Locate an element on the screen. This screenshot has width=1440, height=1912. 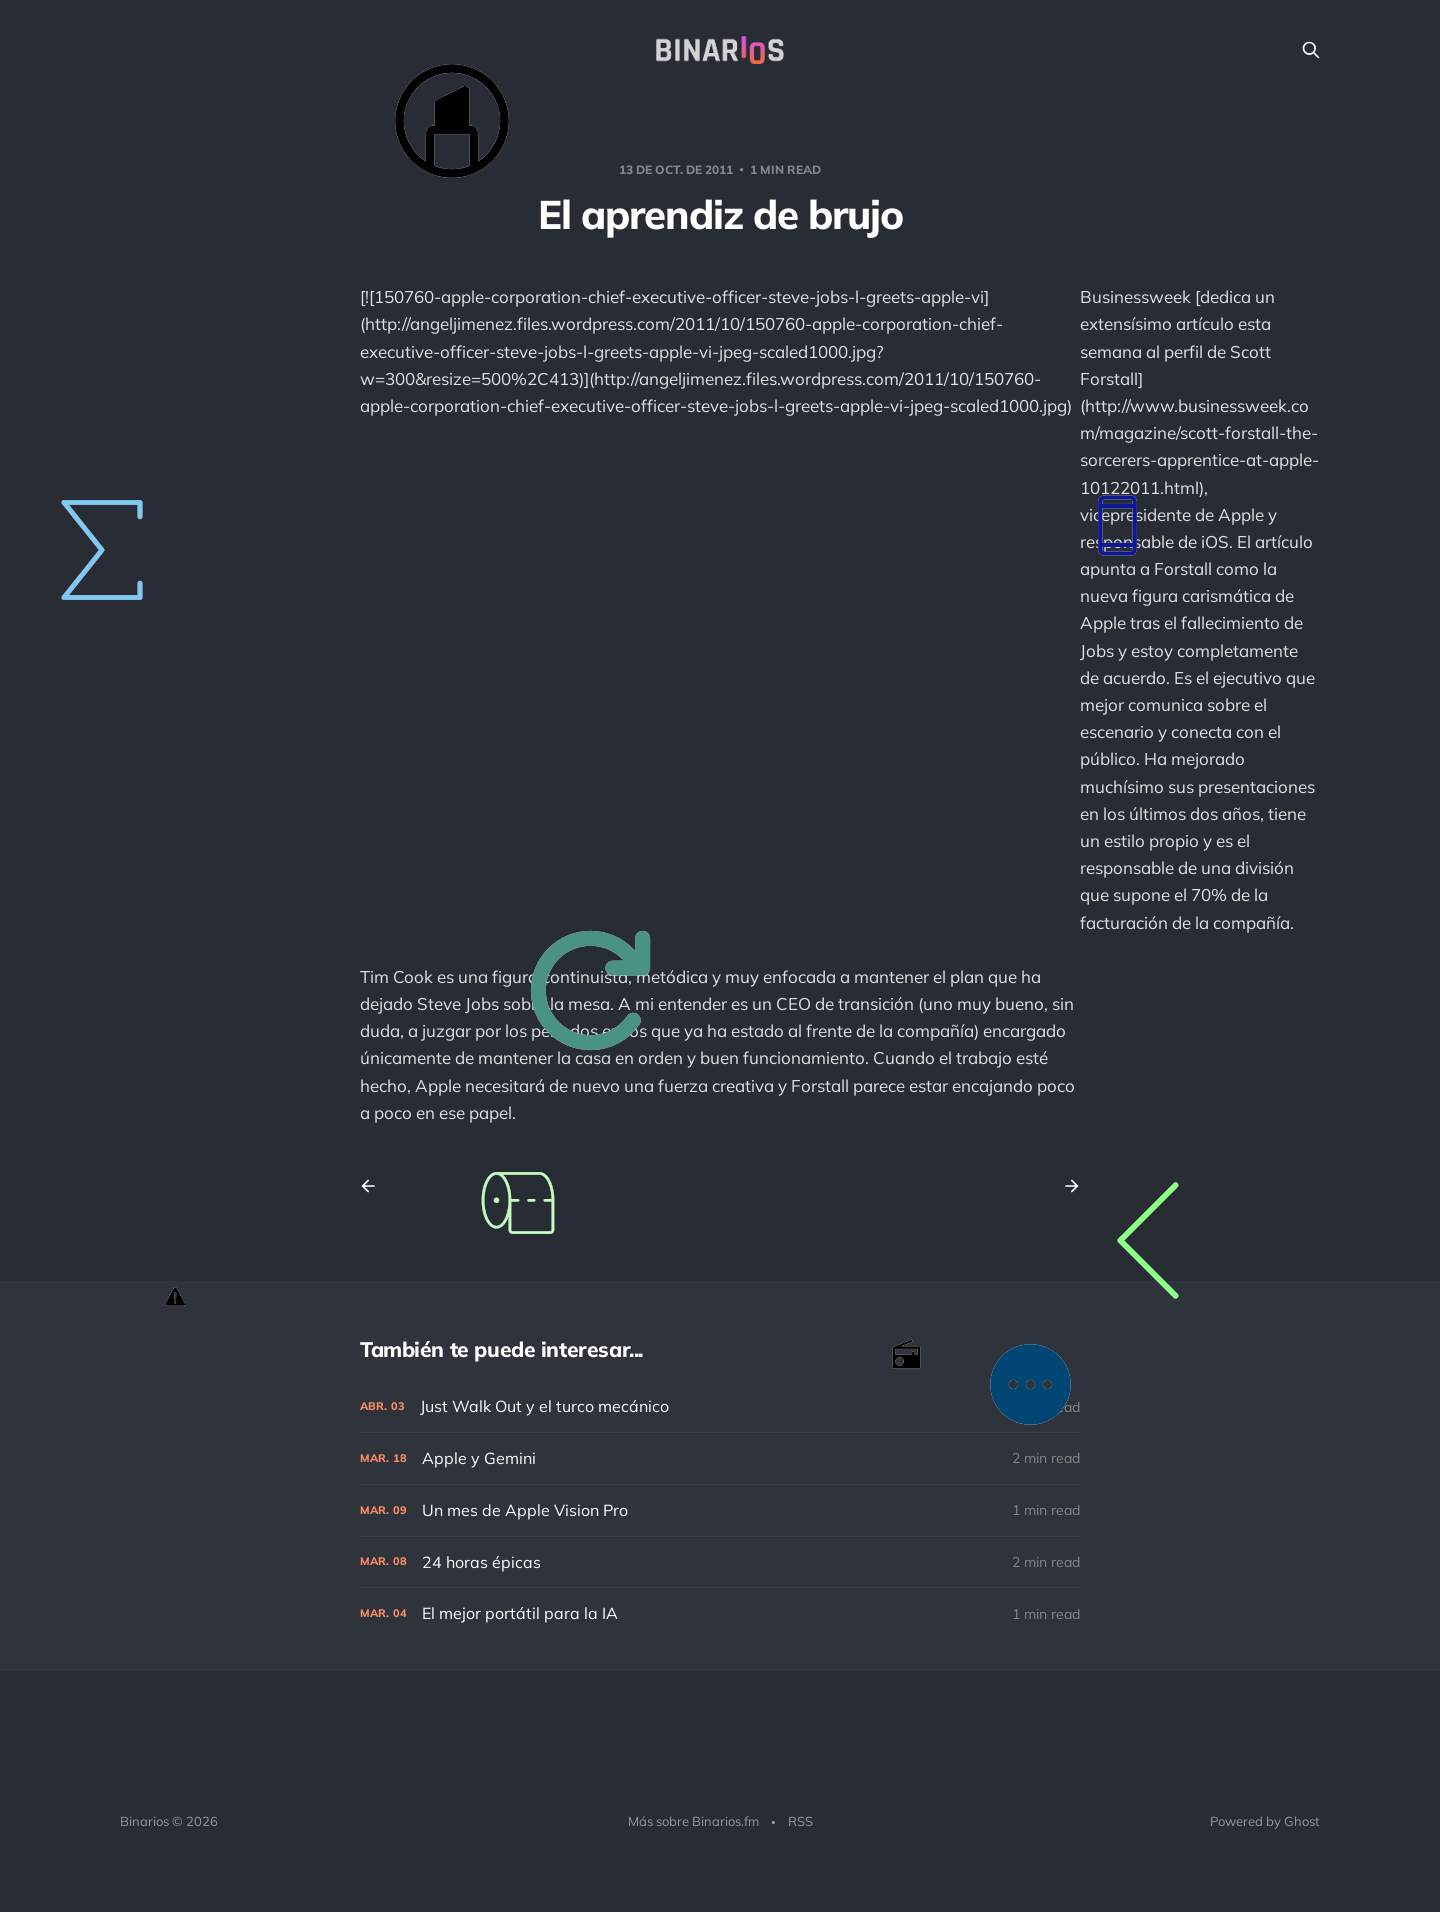
indicates a warning or caution state is located at coordinates (175, 1296).